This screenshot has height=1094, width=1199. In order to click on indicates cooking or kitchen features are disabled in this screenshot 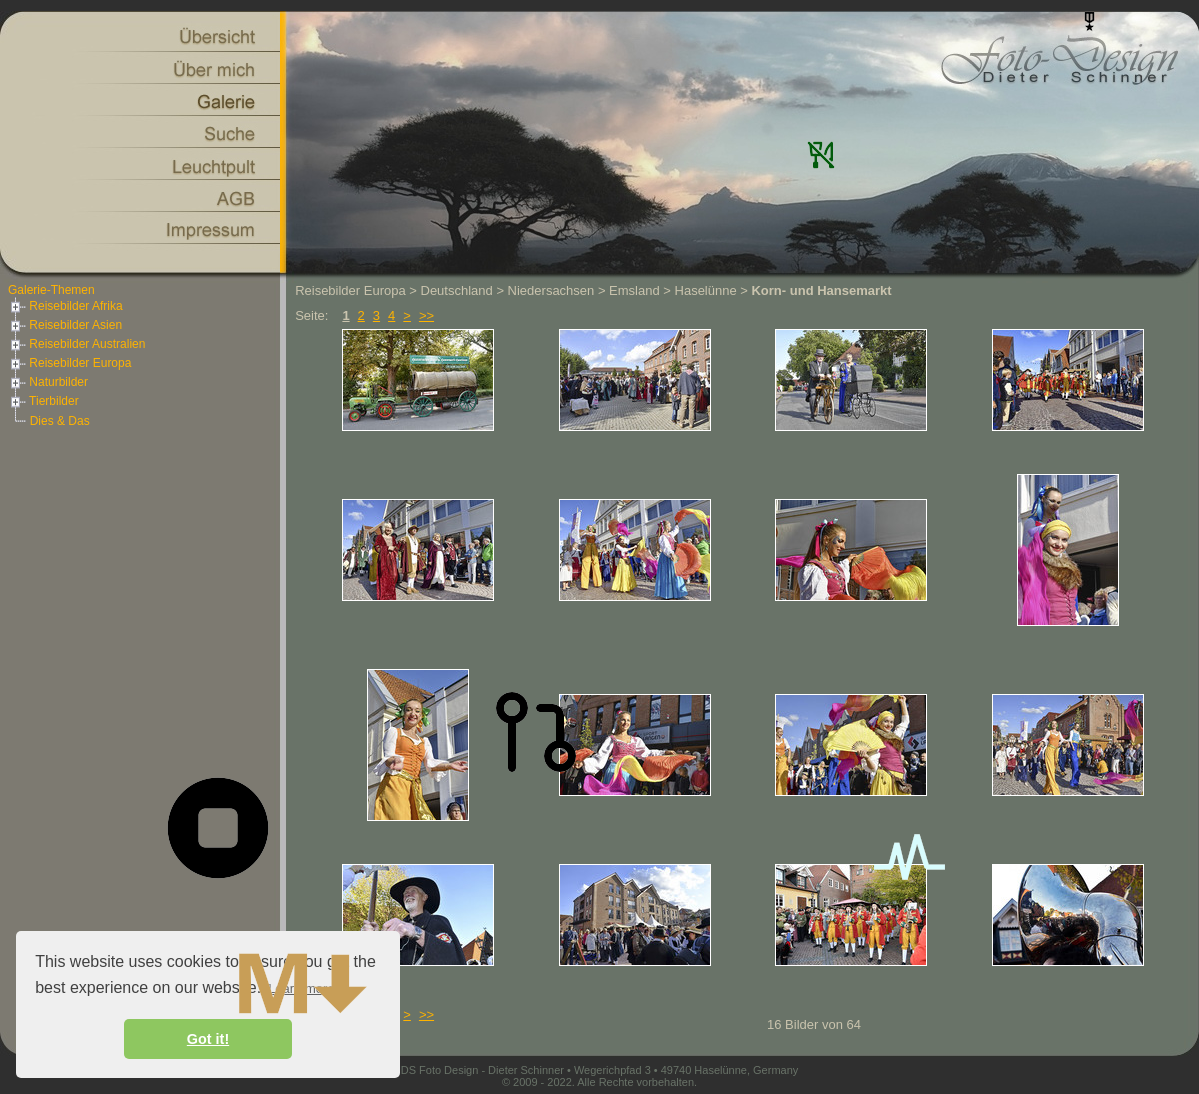, I will do `click(821, 155)`.